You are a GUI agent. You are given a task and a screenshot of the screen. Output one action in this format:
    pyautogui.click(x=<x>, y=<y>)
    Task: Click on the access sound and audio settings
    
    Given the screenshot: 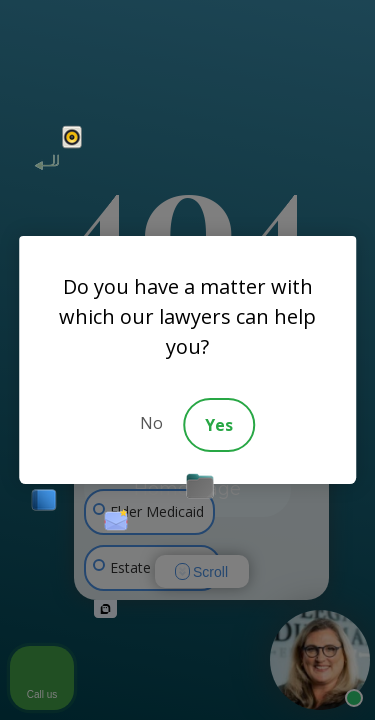 What is the action you would take?
    pyautogui.click(x=72, y=137)
    